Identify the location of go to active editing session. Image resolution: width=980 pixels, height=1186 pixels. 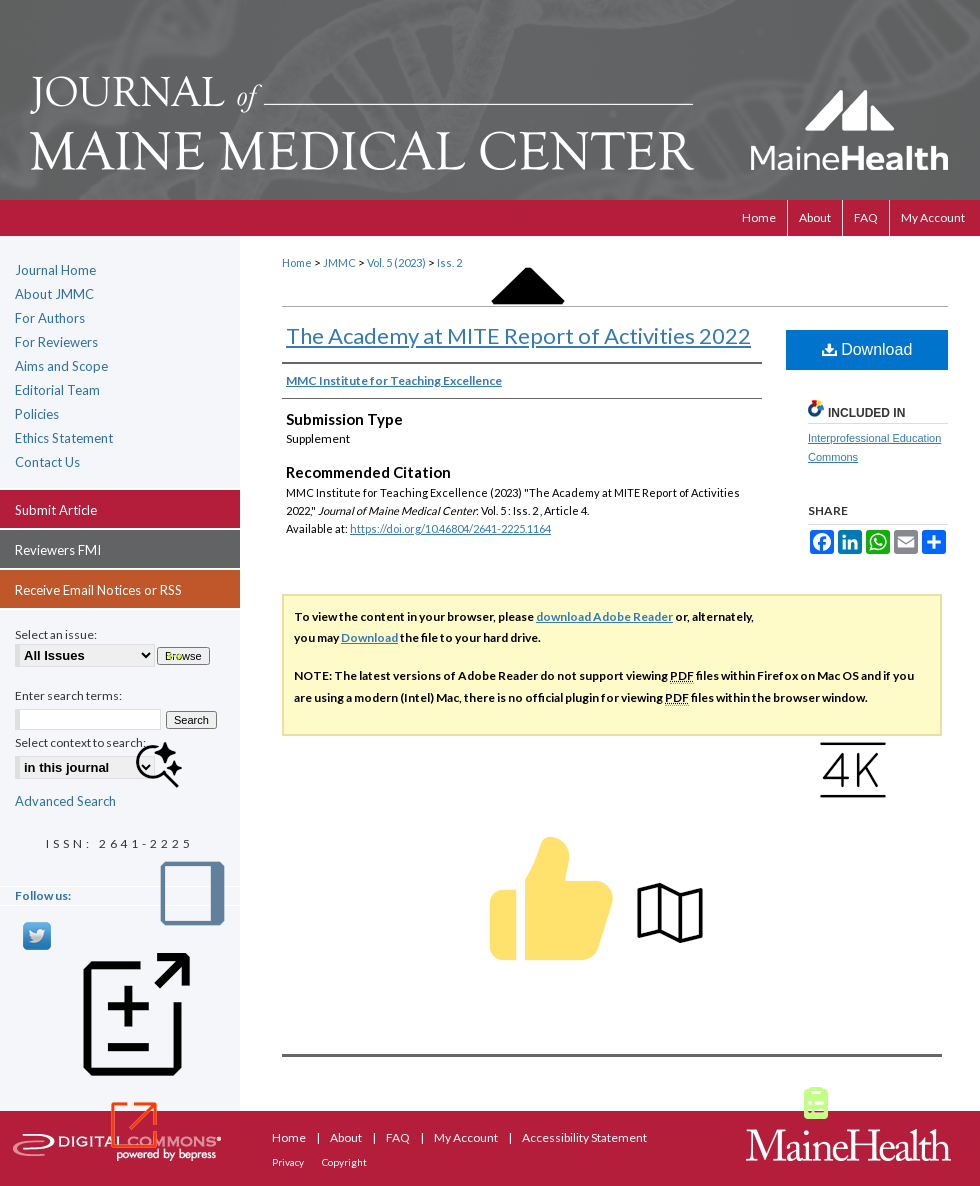
(132, 1018).